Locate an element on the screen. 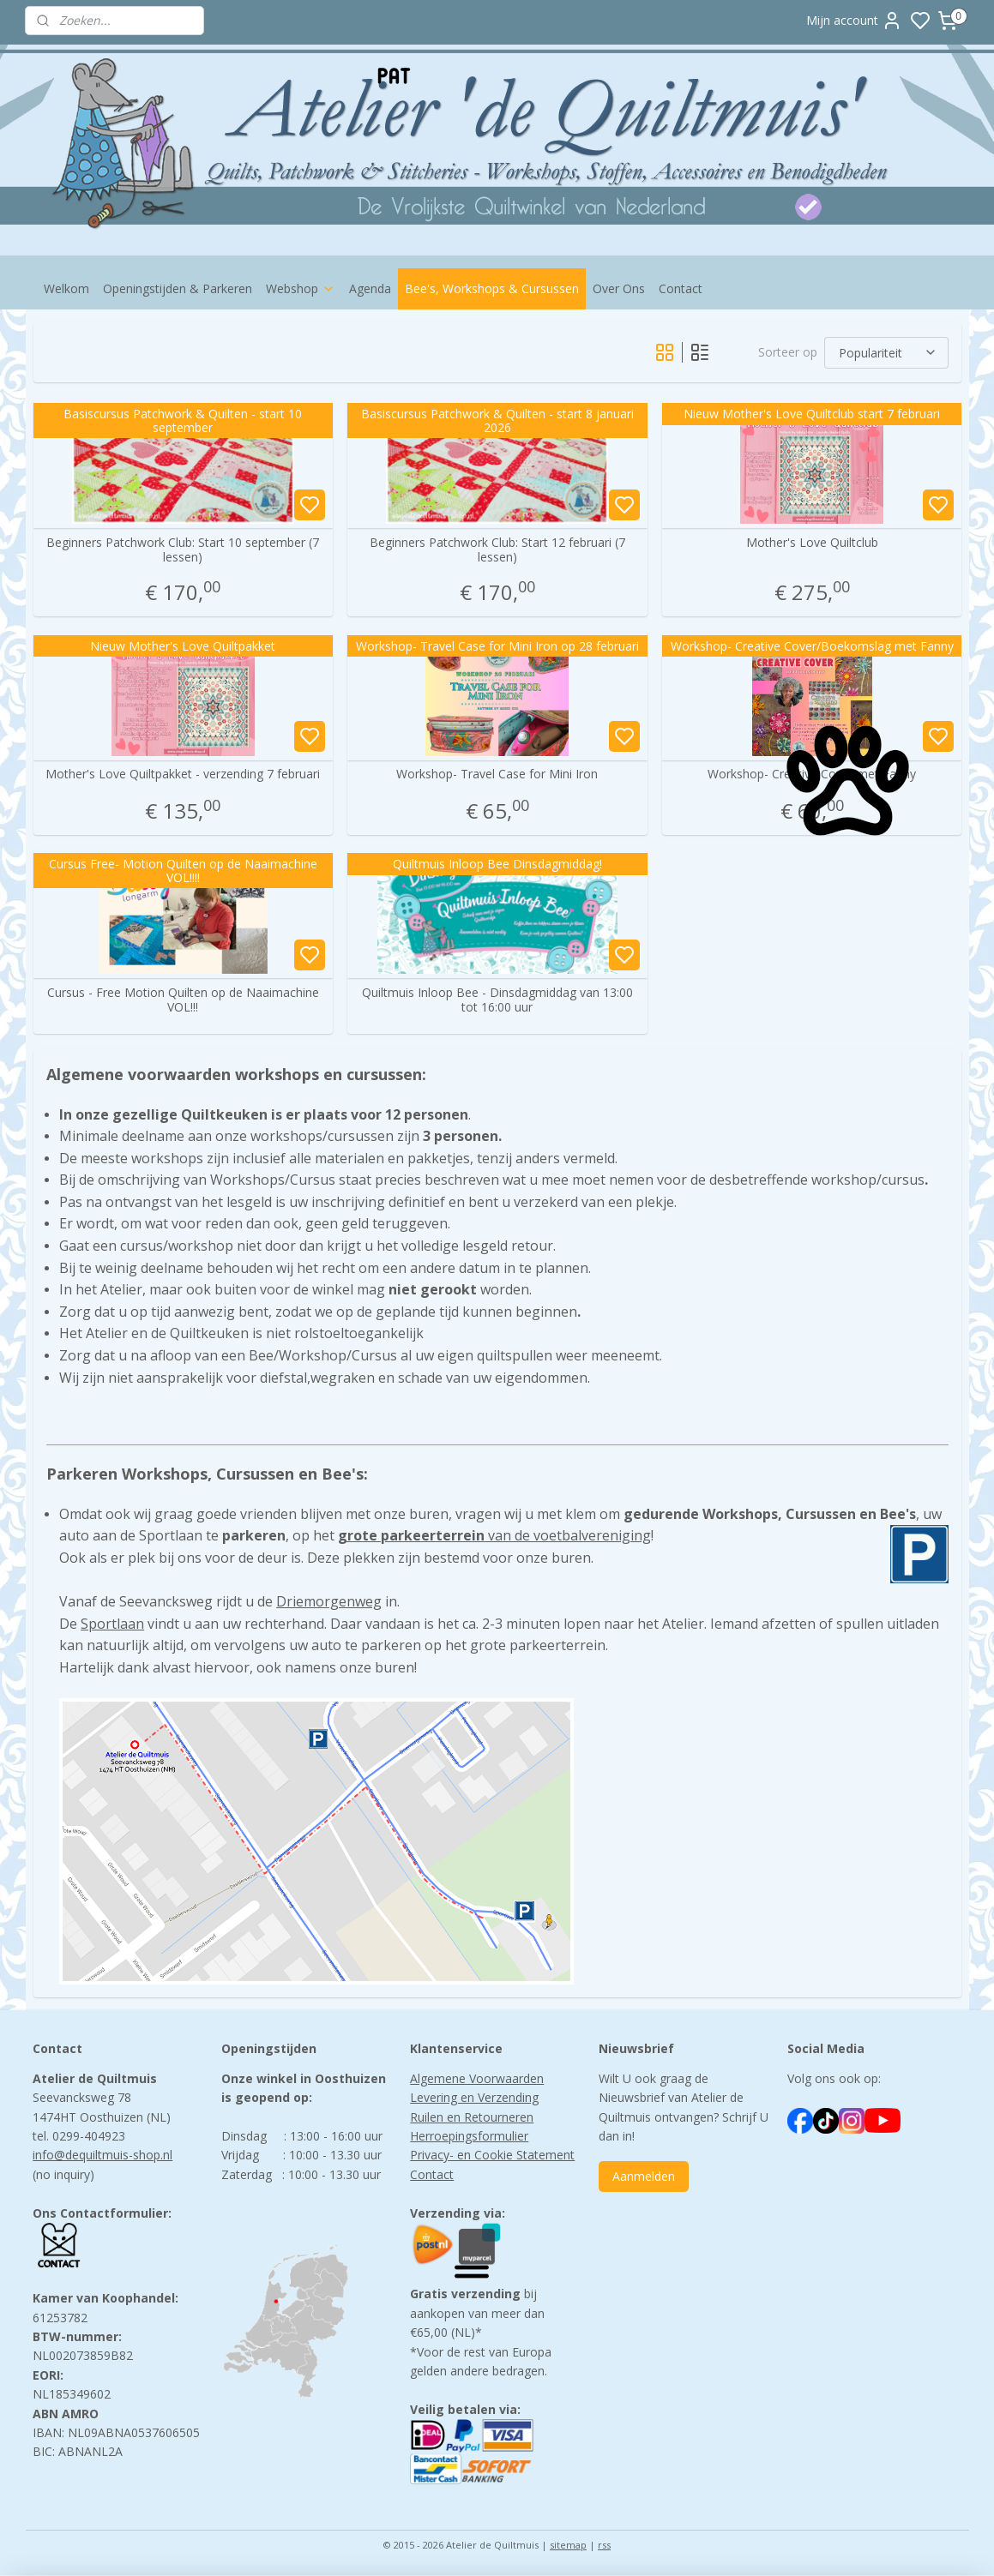 This screenshot has height=2576, width=994. access pet-related features or settings is located at coordinates (847, 780).